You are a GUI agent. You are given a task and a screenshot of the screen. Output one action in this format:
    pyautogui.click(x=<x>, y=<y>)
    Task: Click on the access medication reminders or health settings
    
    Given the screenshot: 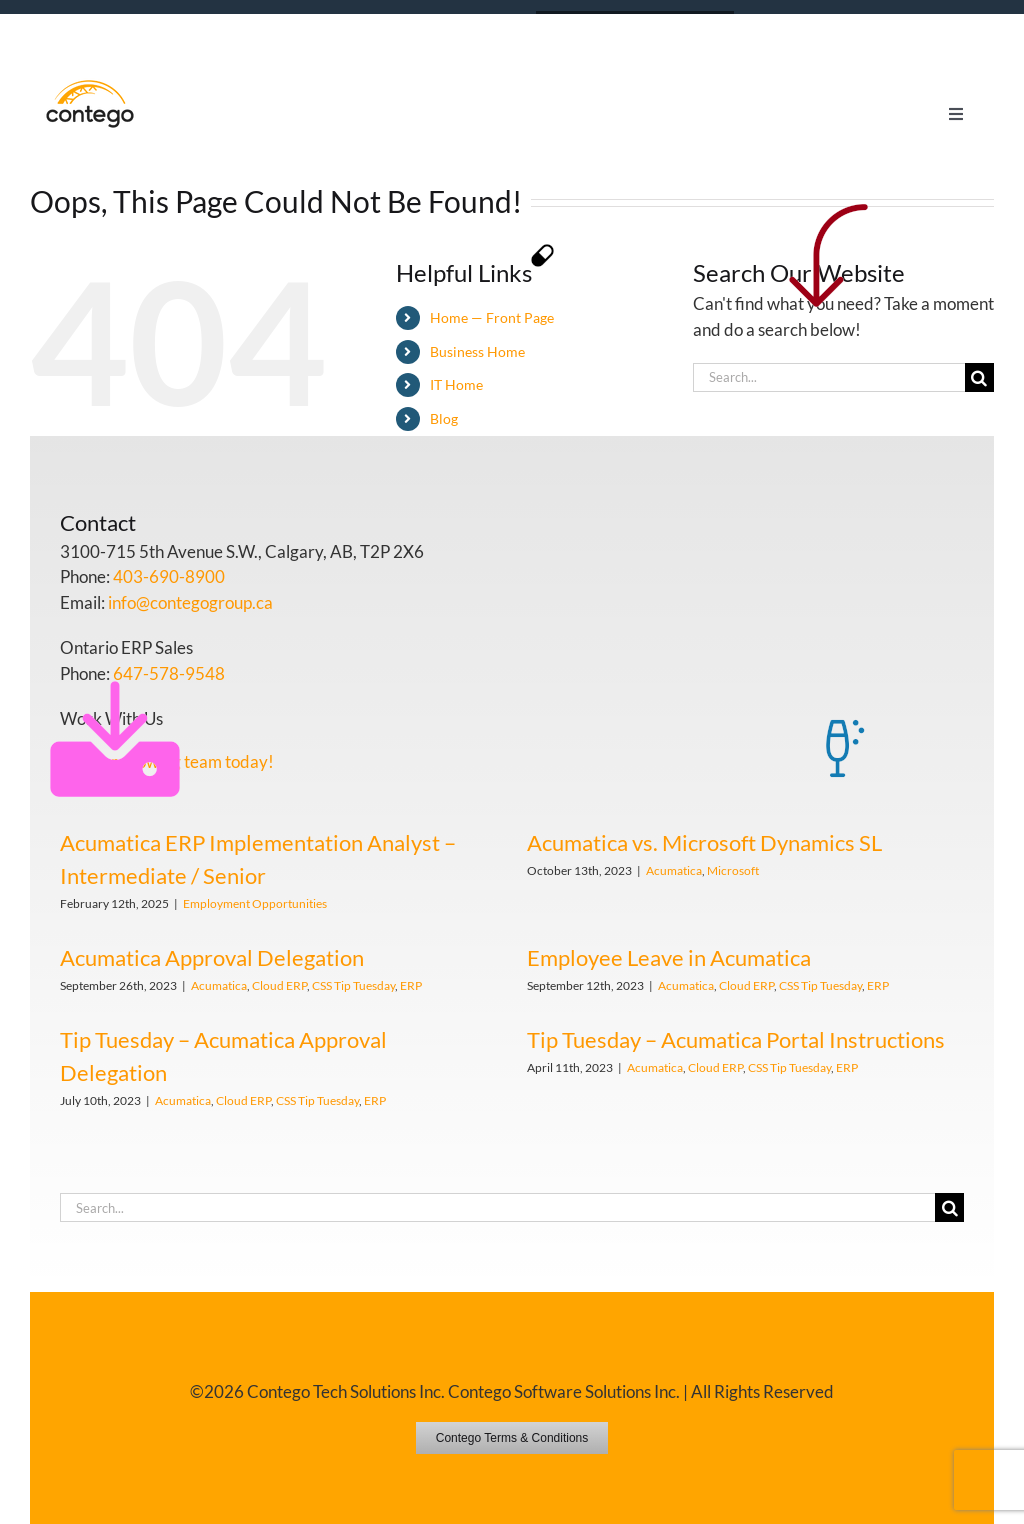 What is the action you would take?
    pyautogui.click(x=542, y=255)
    